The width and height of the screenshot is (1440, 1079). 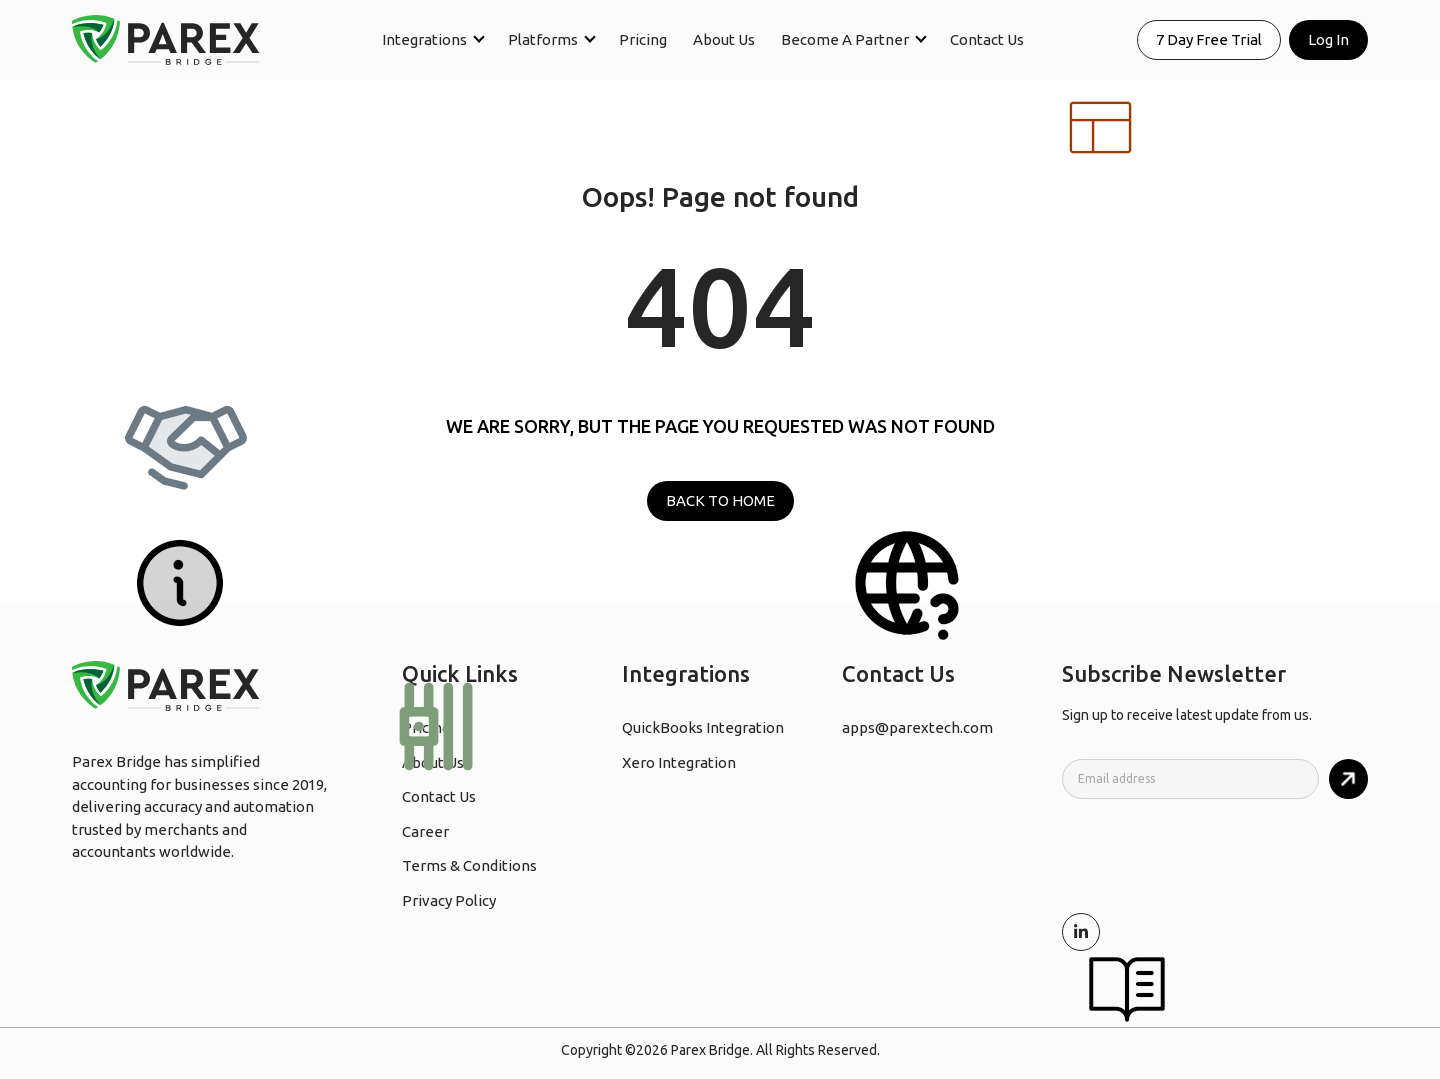 What do you see at coordinates (1127, 984) in the screenshot?
I see `open reading mode or e-reader` at bounding box center [1127, 984].